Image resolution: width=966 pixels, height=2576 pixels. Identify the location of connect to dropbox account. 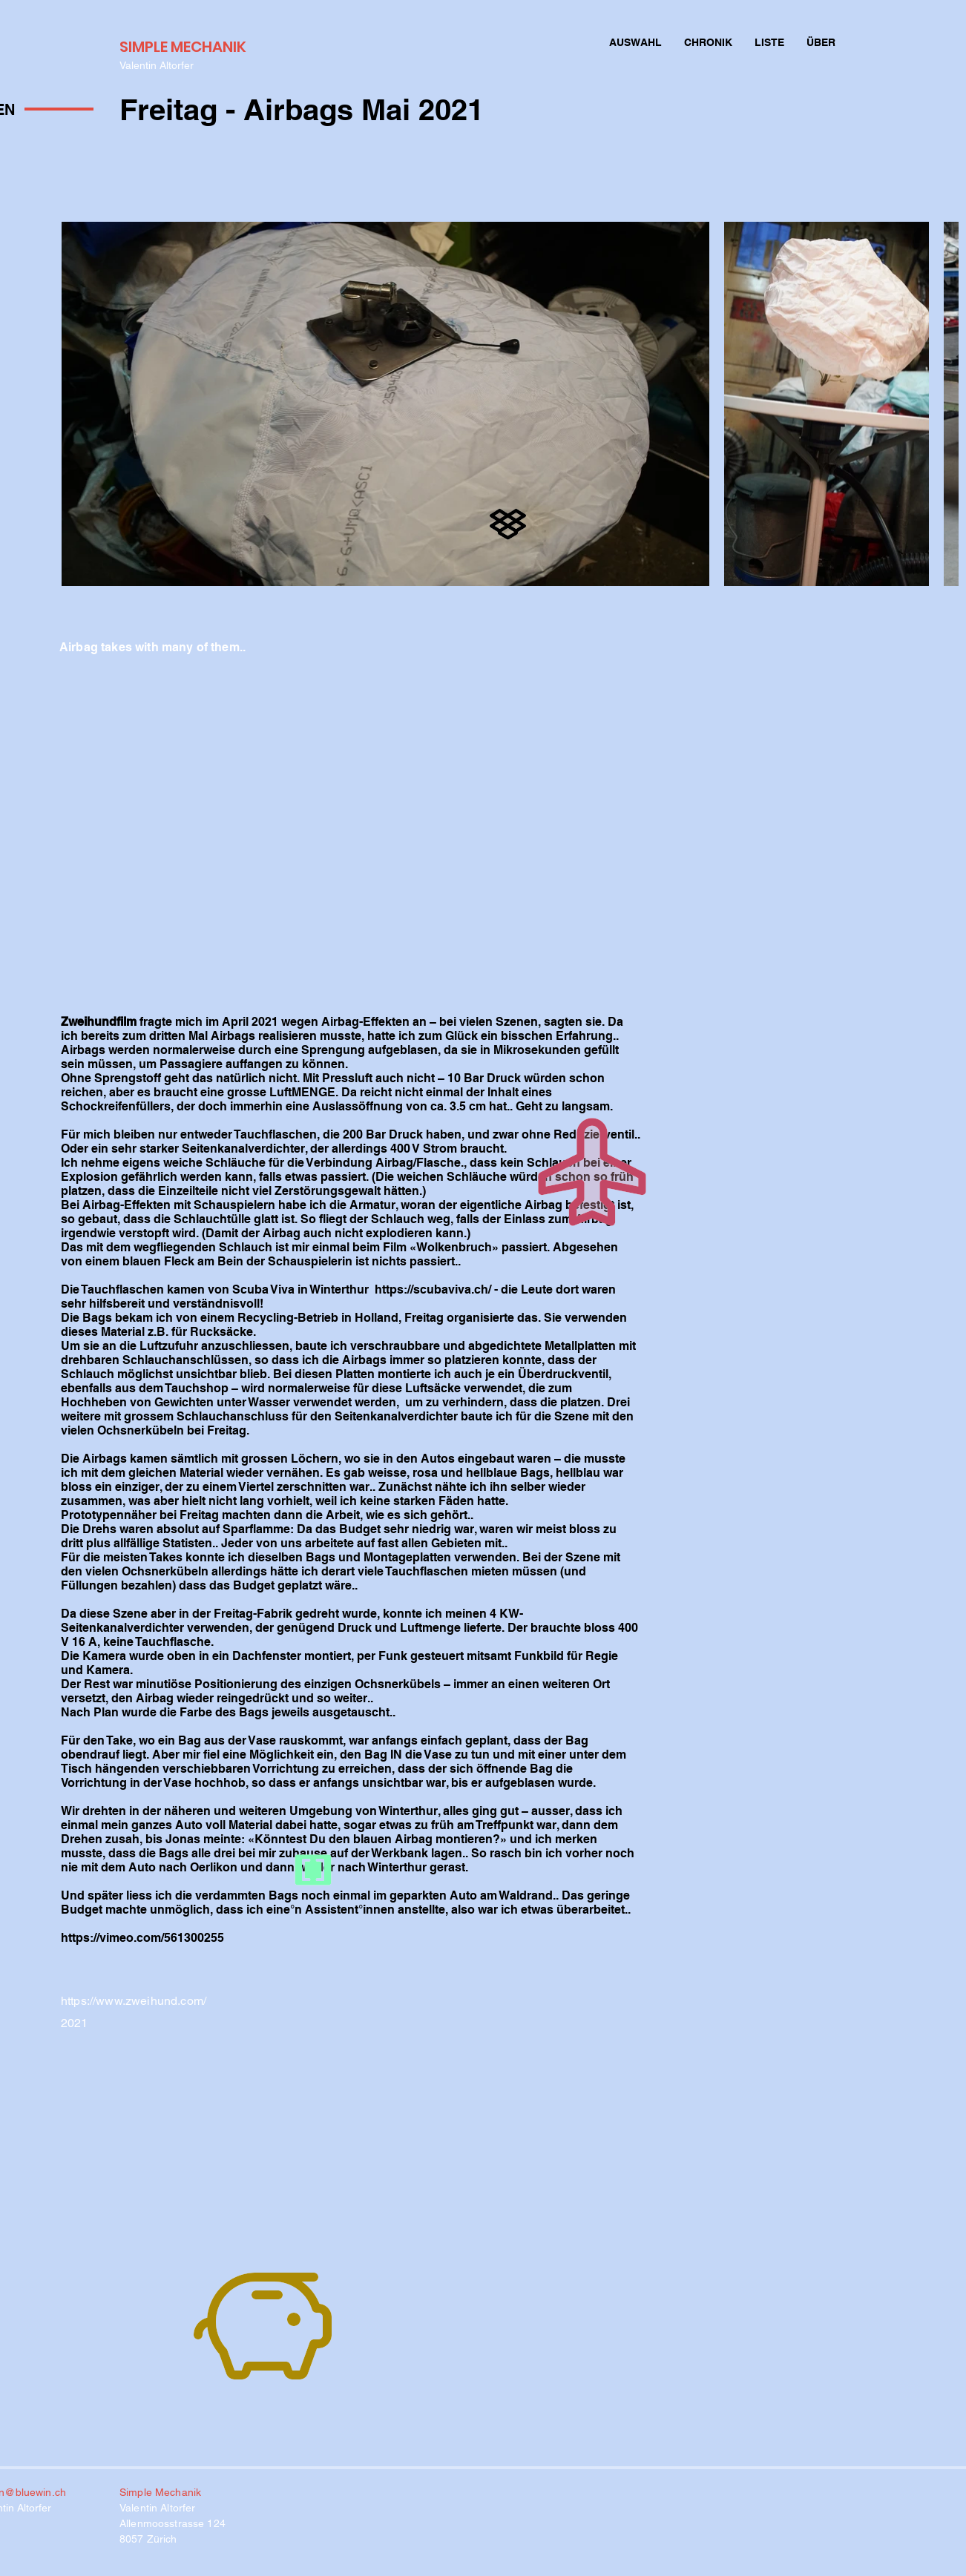
(507, 523).